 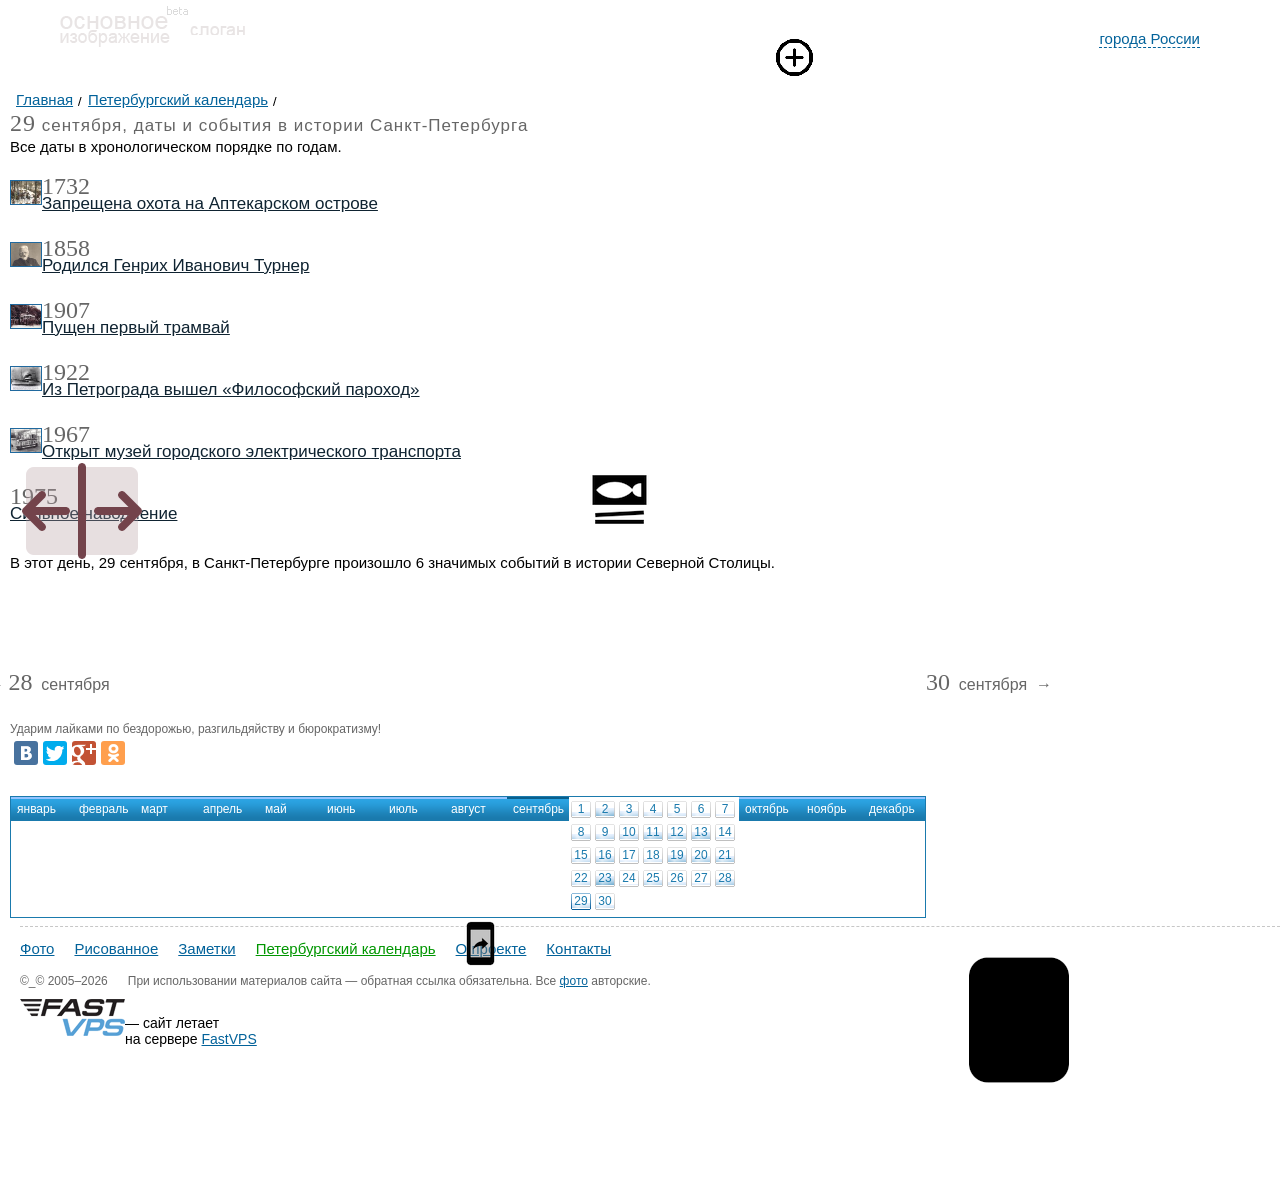 What do you see at coordinates (480, 943) in the screenshot?
I see `share your mobile screen with others` at bounding box center [480, 943].